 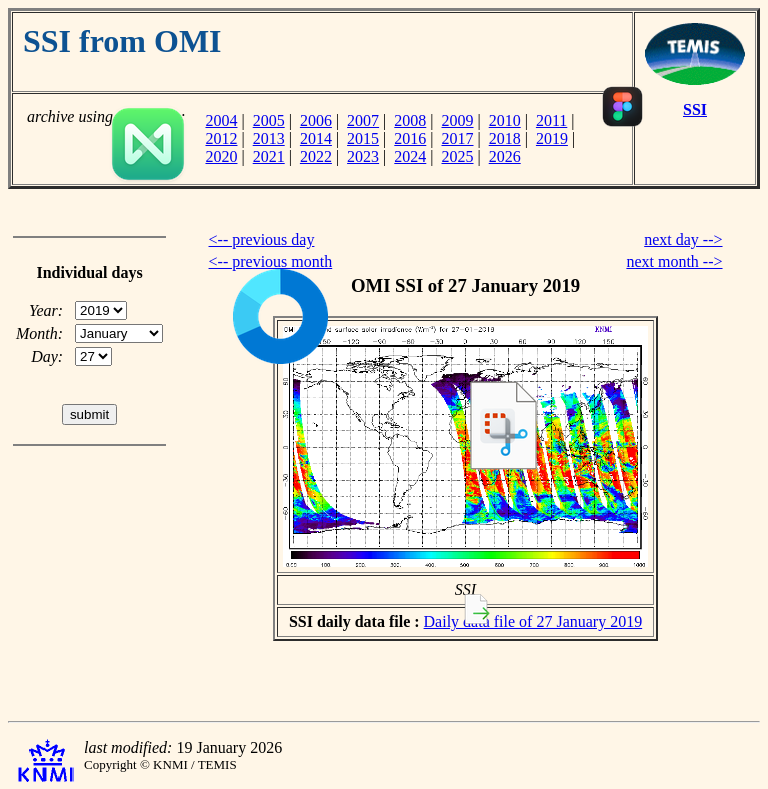 I want to click on move file to another location, so click(x=476, y=609).